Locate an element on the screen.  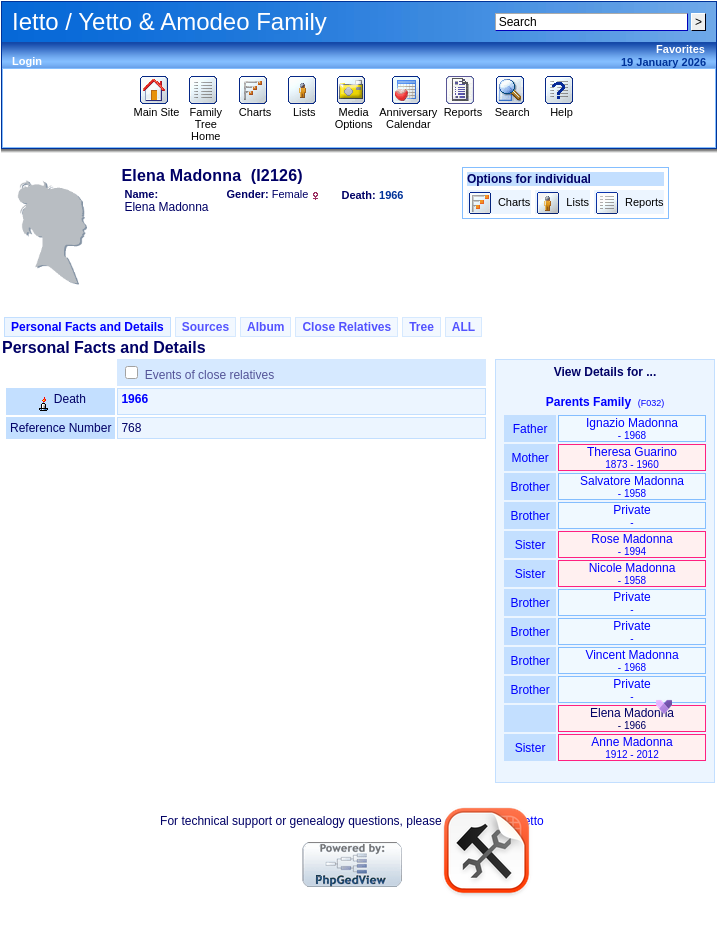
open pdf mix tool app is located at coordinates (486, 850).